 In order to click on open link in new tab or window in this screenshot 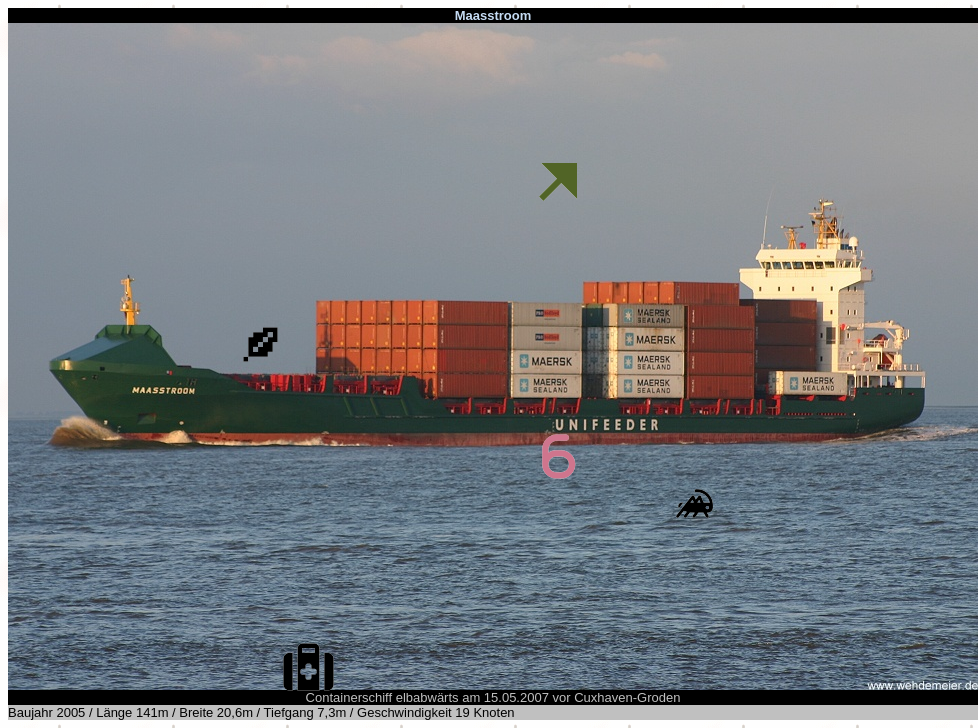, I will do `click(558, 182)`.